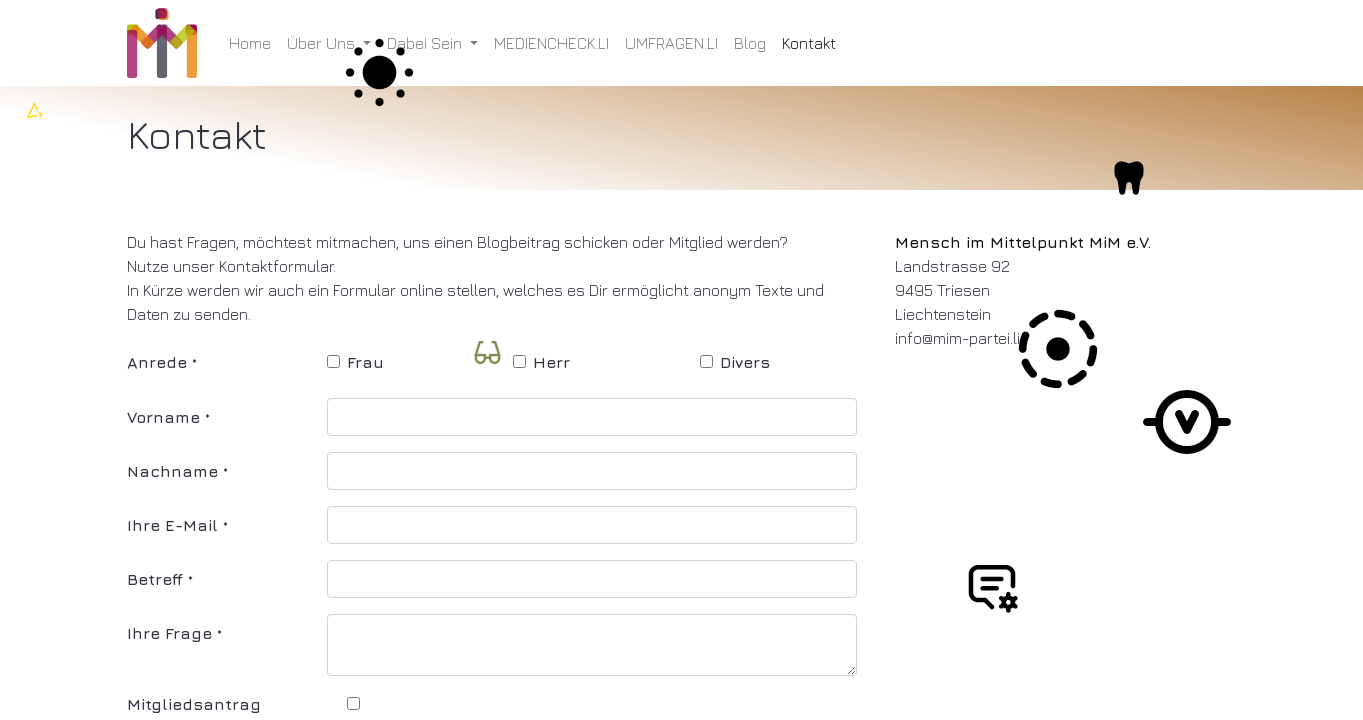 This screenshot has height=720, width=1363. I want to click on apply tilt-shift blur effect to photo, so click(1058, 349).